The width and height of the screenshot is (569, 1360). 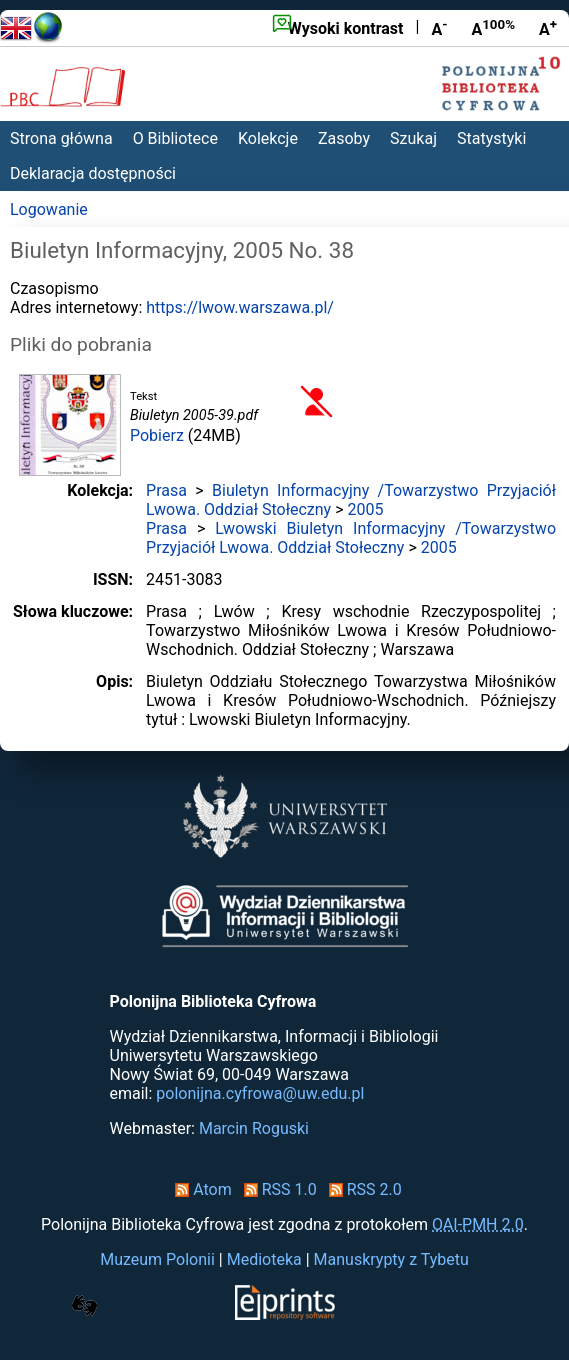 I want to click on block or remove a user, so click(x=316, y=401).